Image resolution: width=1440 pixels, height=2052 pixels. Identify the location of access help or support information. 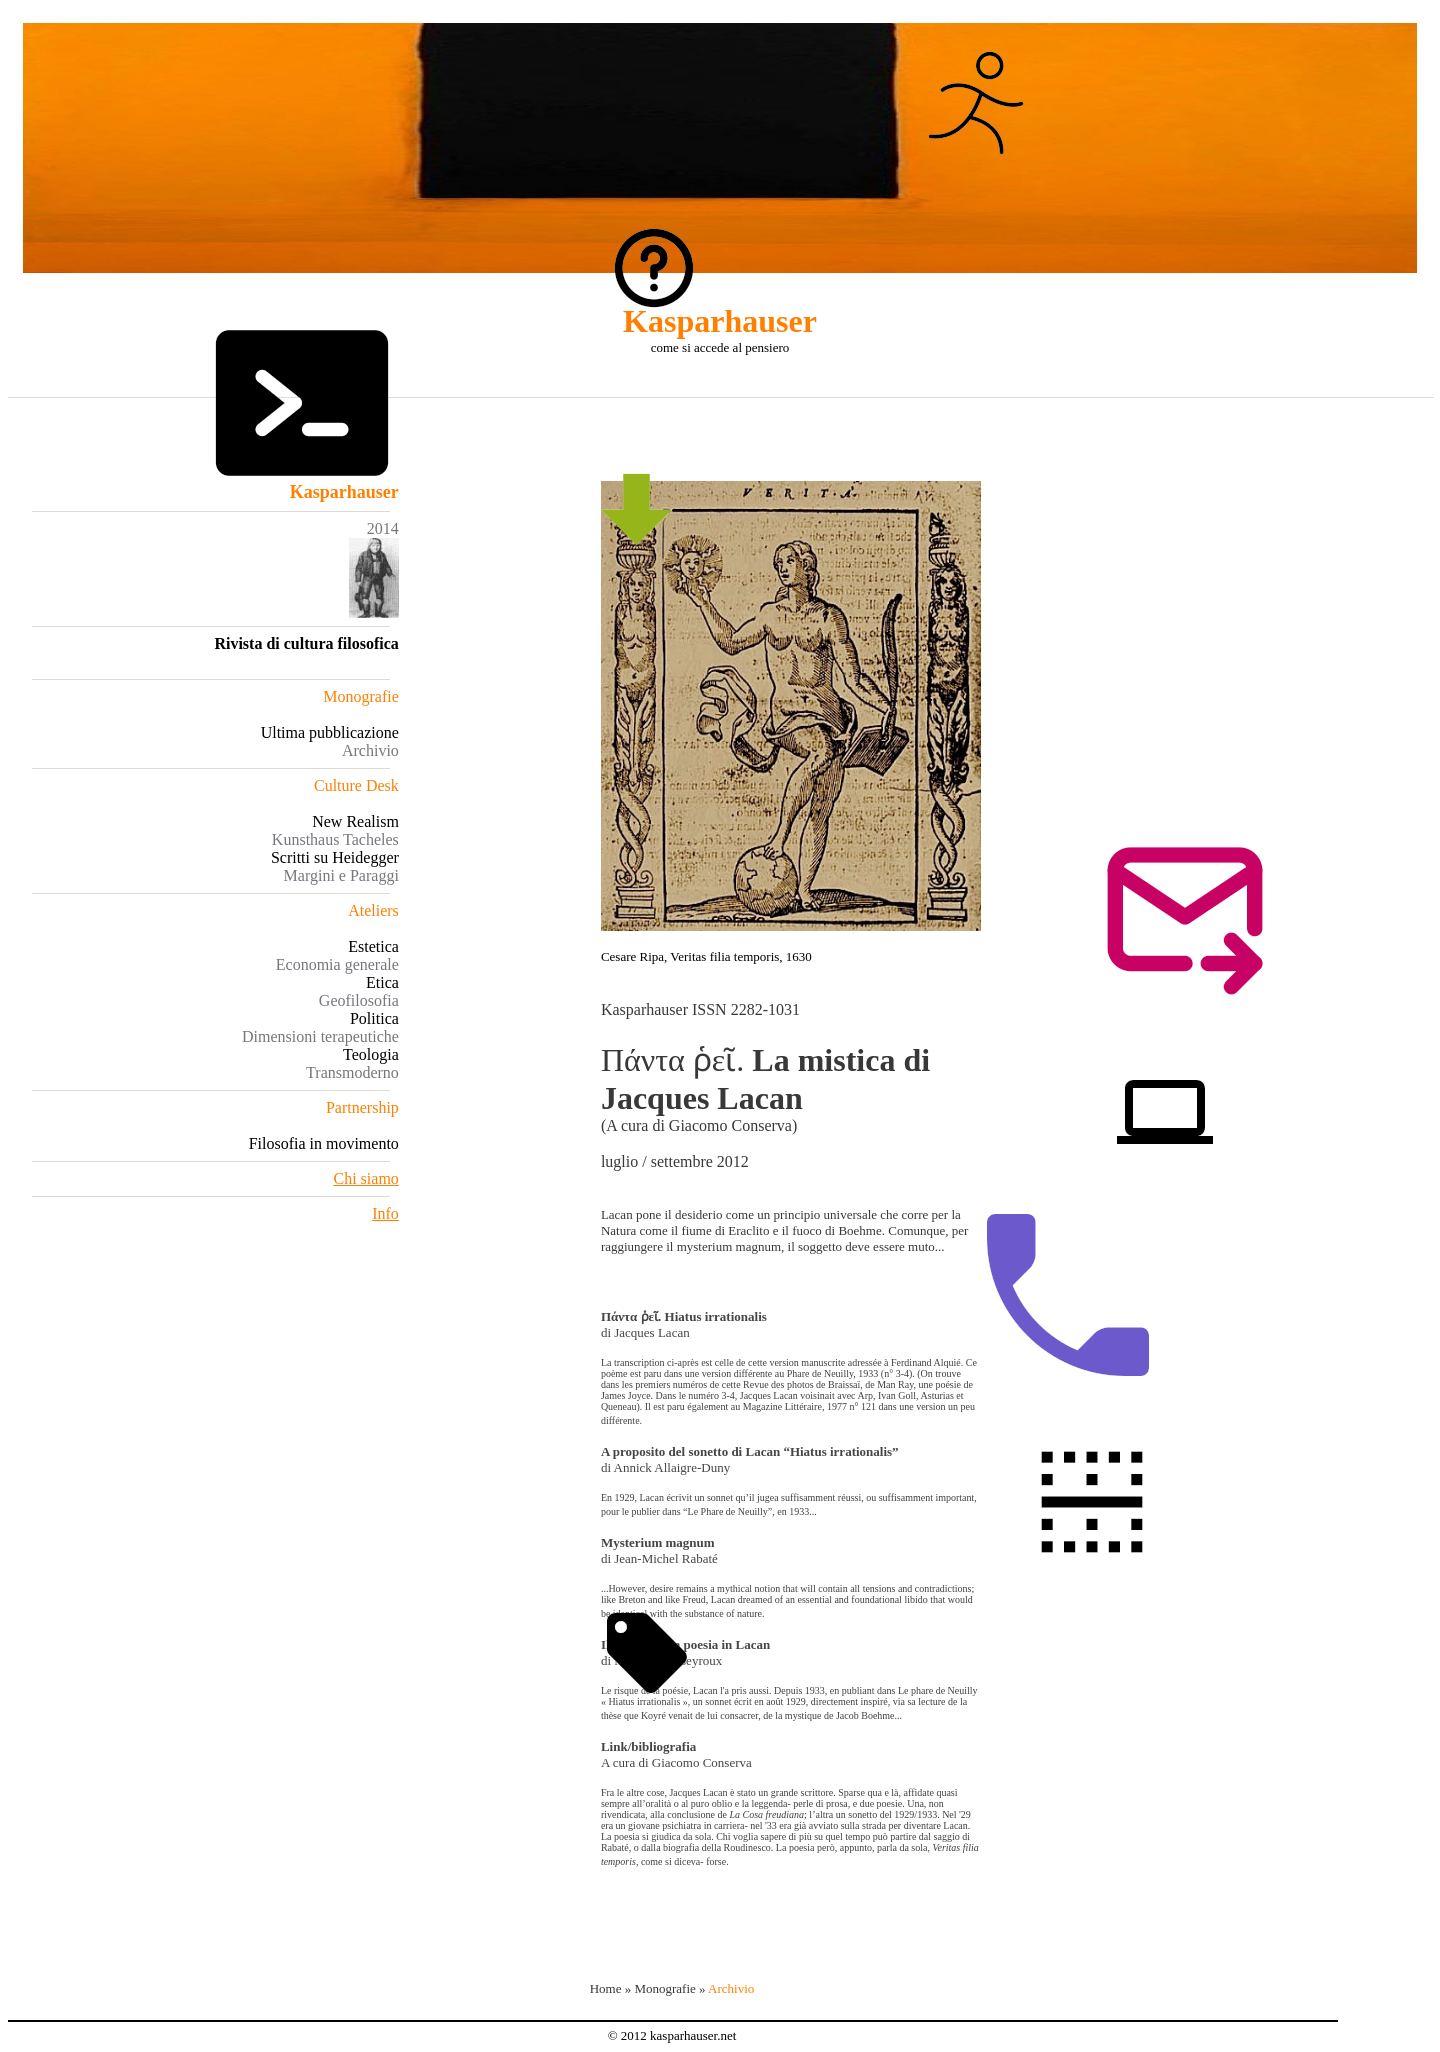
(654, 268).